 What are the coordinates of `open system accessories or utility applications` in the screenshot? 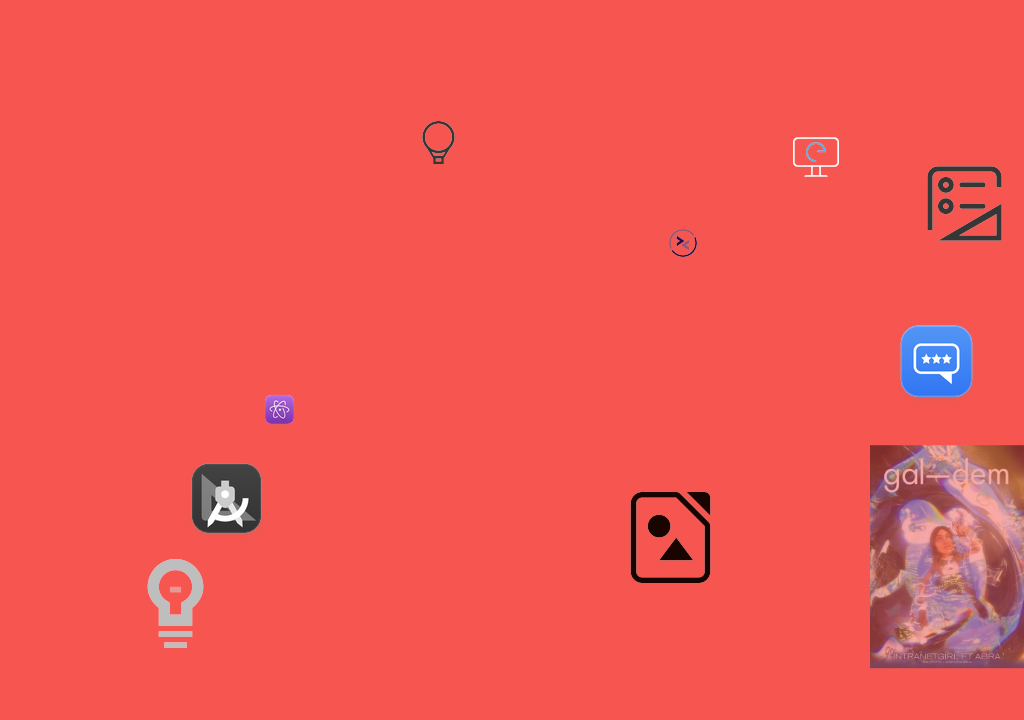 It's located at (226, 499).